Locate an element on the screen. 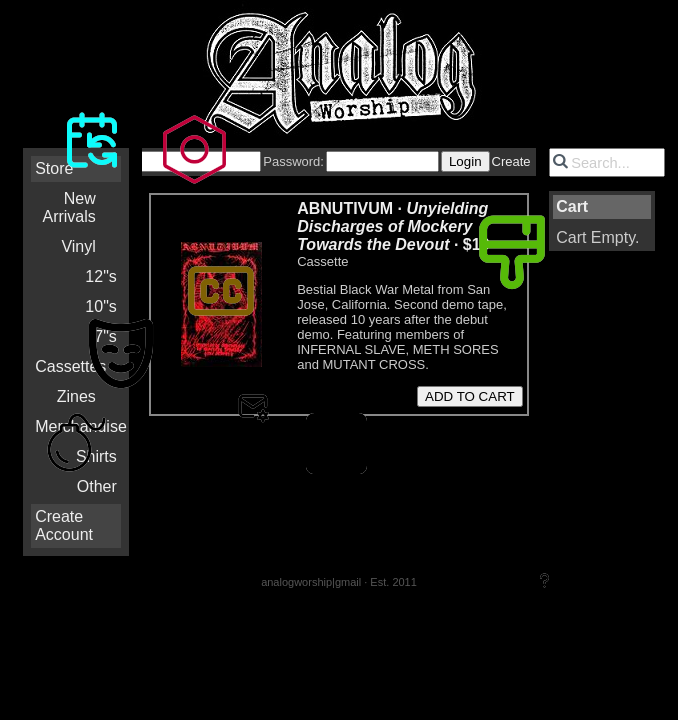 This screenshot has width=678, height=720. access painting or drawing tools is located at coordinates (512, 251).